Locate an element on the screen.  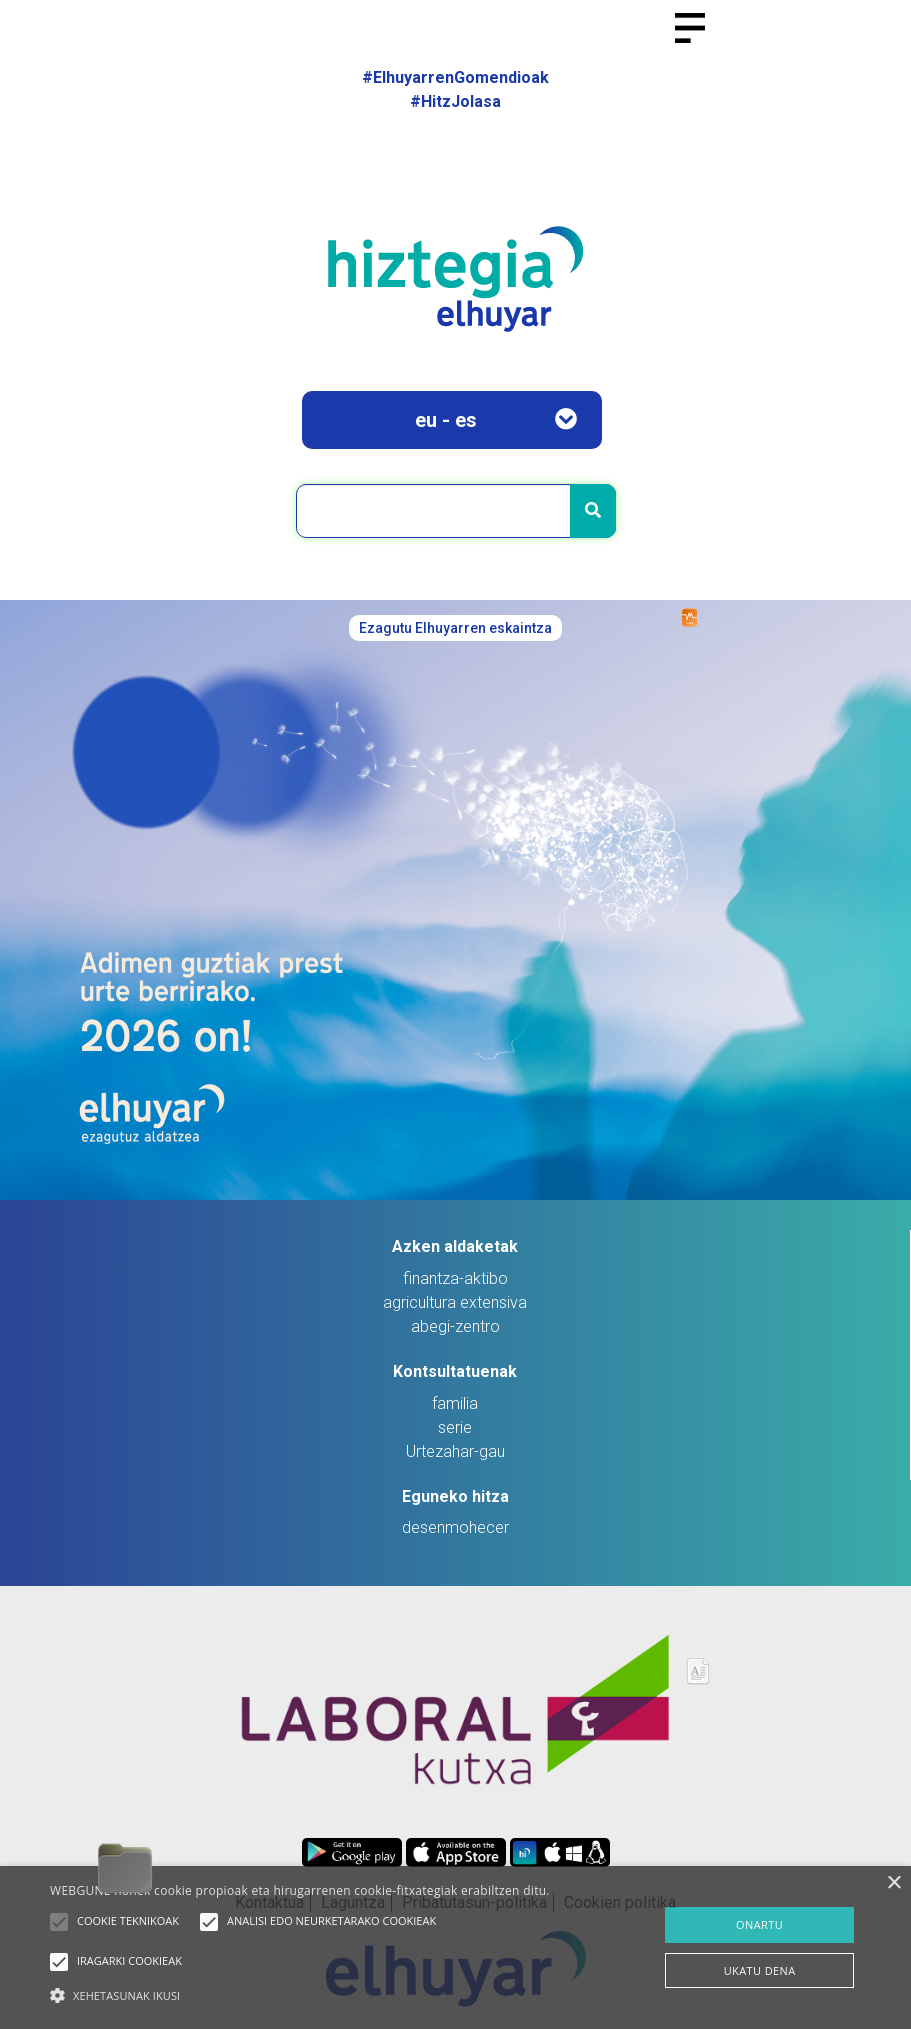
open a folder to view its contents is located at coordinates (125, 1868).